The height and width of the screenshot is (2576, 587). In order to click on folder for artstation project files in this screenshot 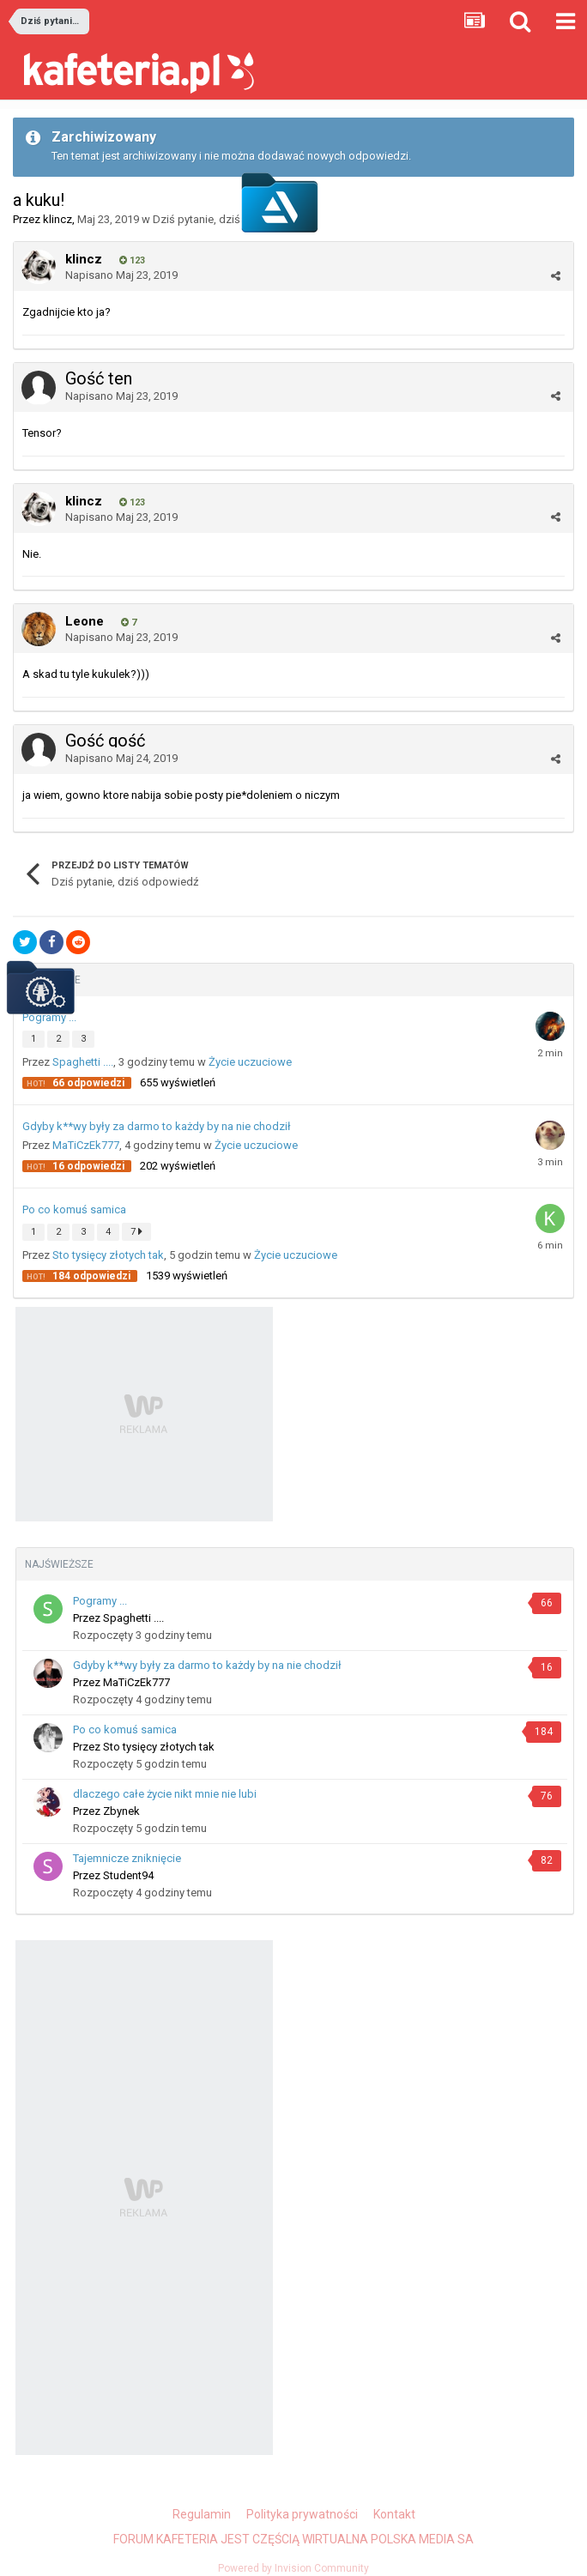, I will do `click(279, 204)`.